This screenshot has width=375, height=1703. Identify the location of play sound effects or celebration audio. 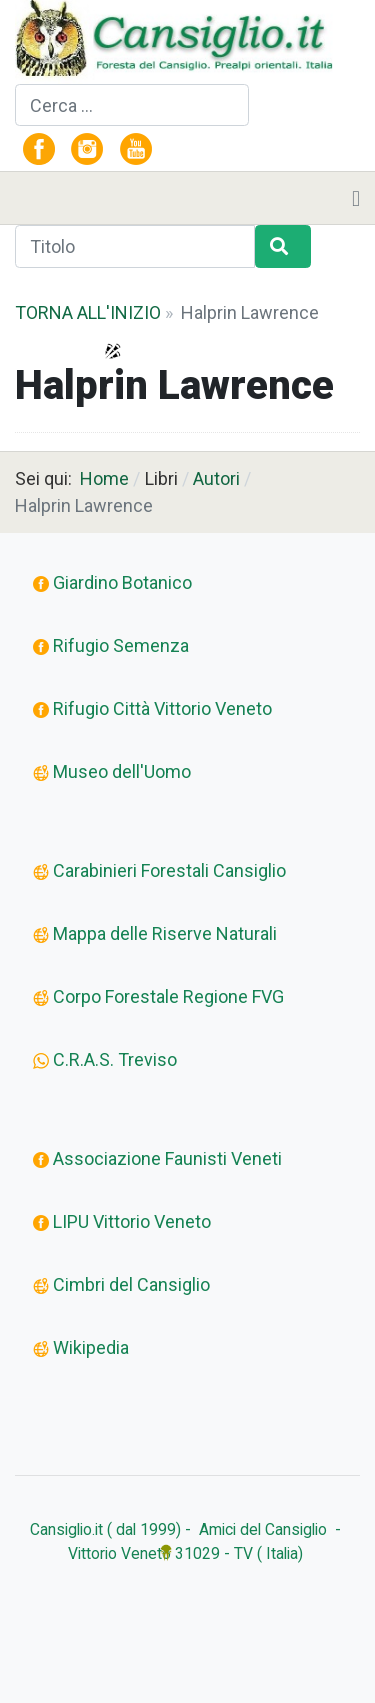
(113, 351).